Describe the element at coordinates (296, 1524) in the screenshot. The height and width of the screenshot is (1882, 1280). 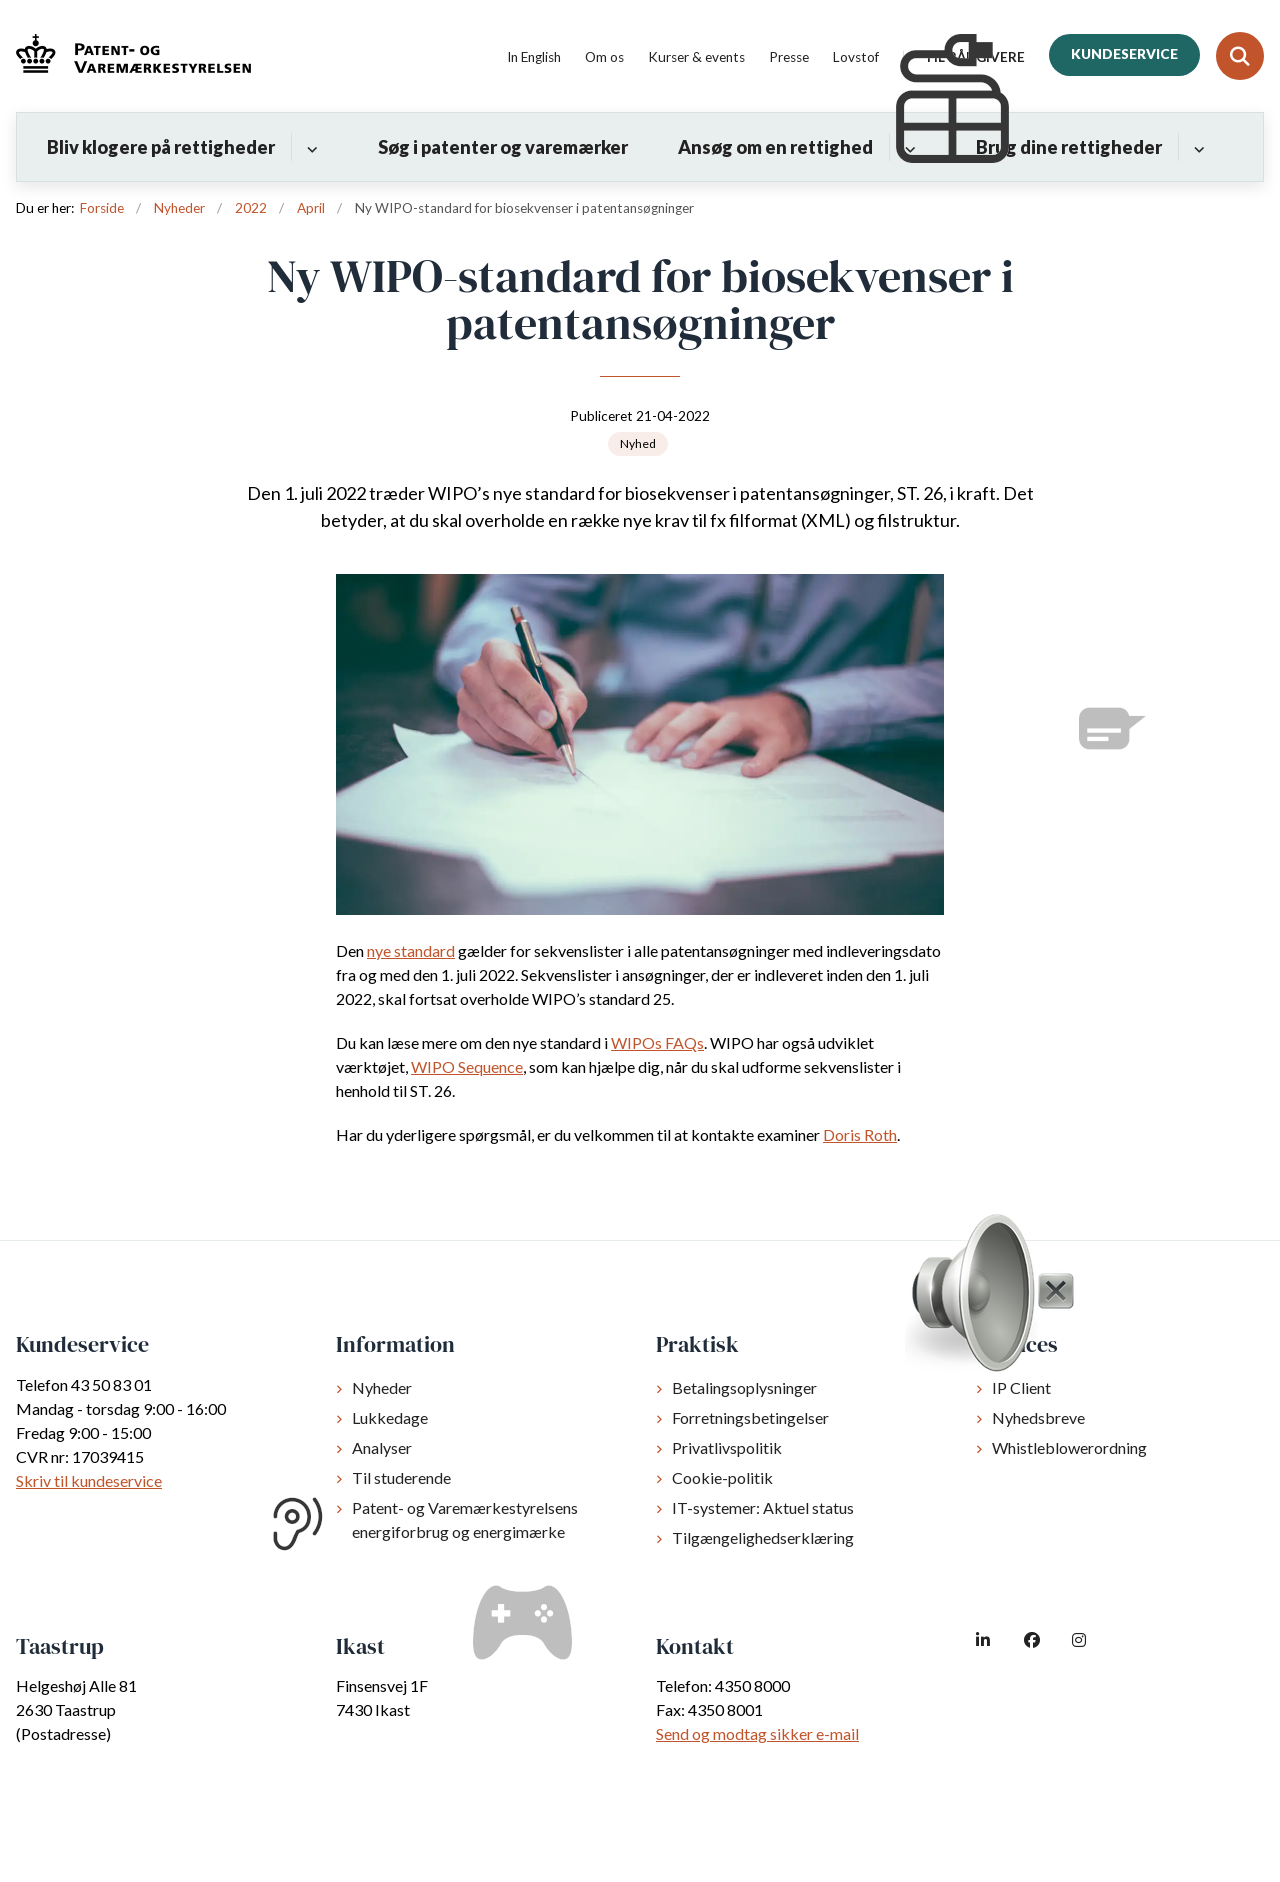
I see `access hearing accessibility settings` at that location.